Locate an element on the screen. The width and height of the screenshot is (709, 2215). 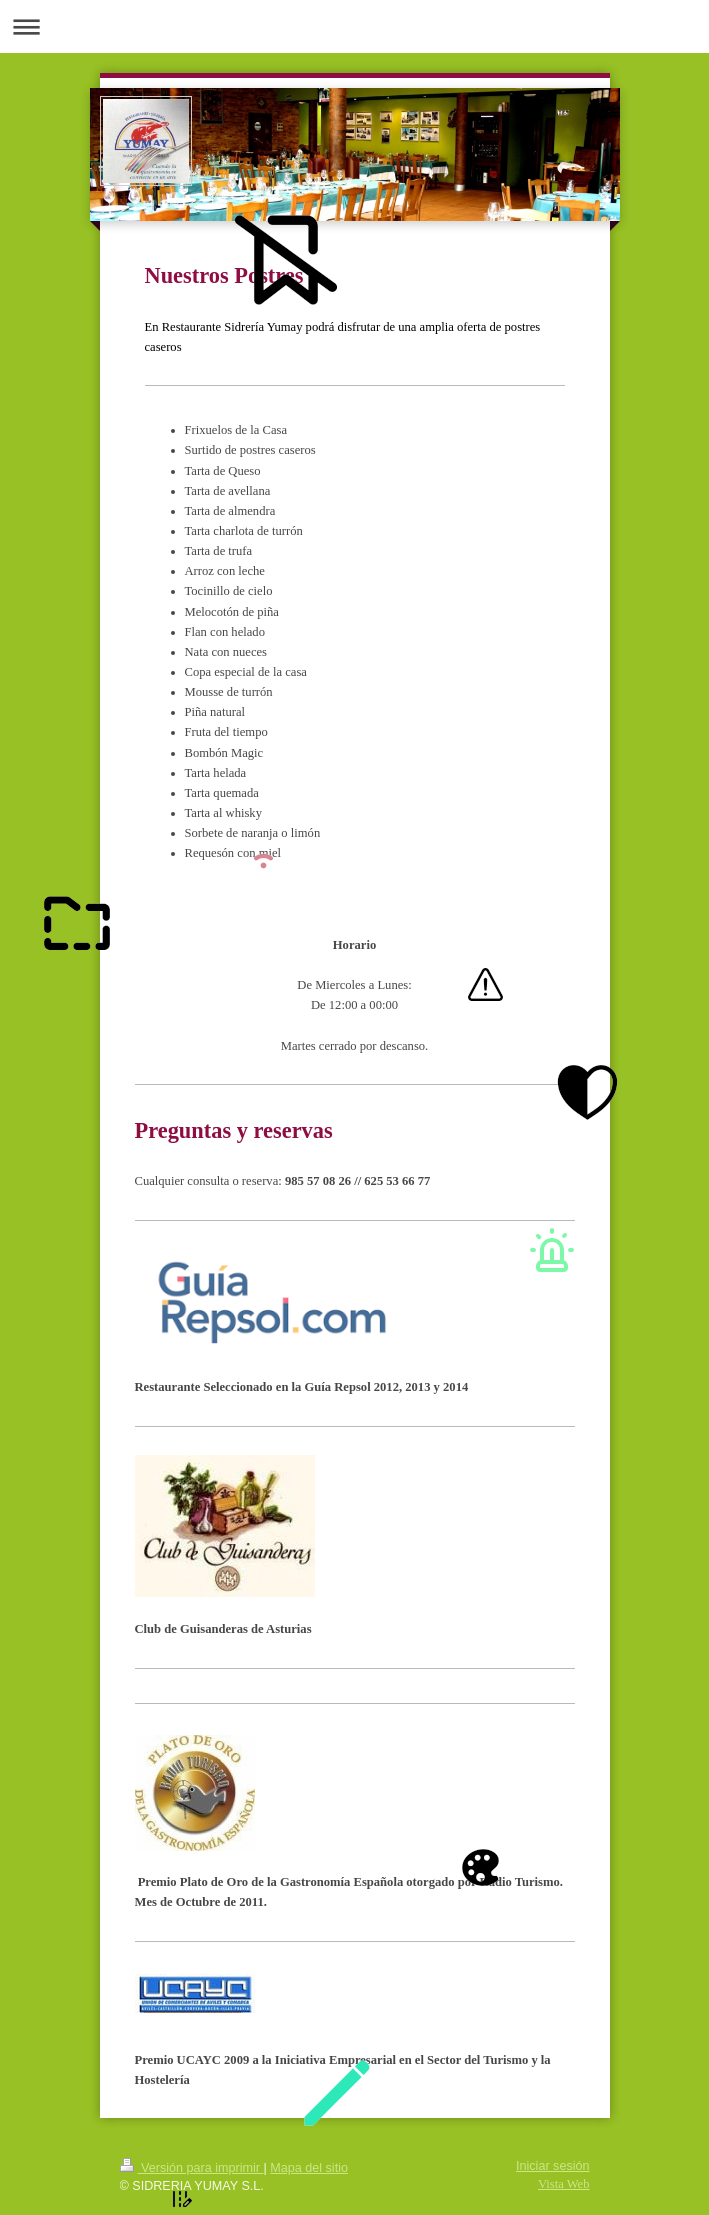
edit road or route details is located at coordinates (181, 2199).